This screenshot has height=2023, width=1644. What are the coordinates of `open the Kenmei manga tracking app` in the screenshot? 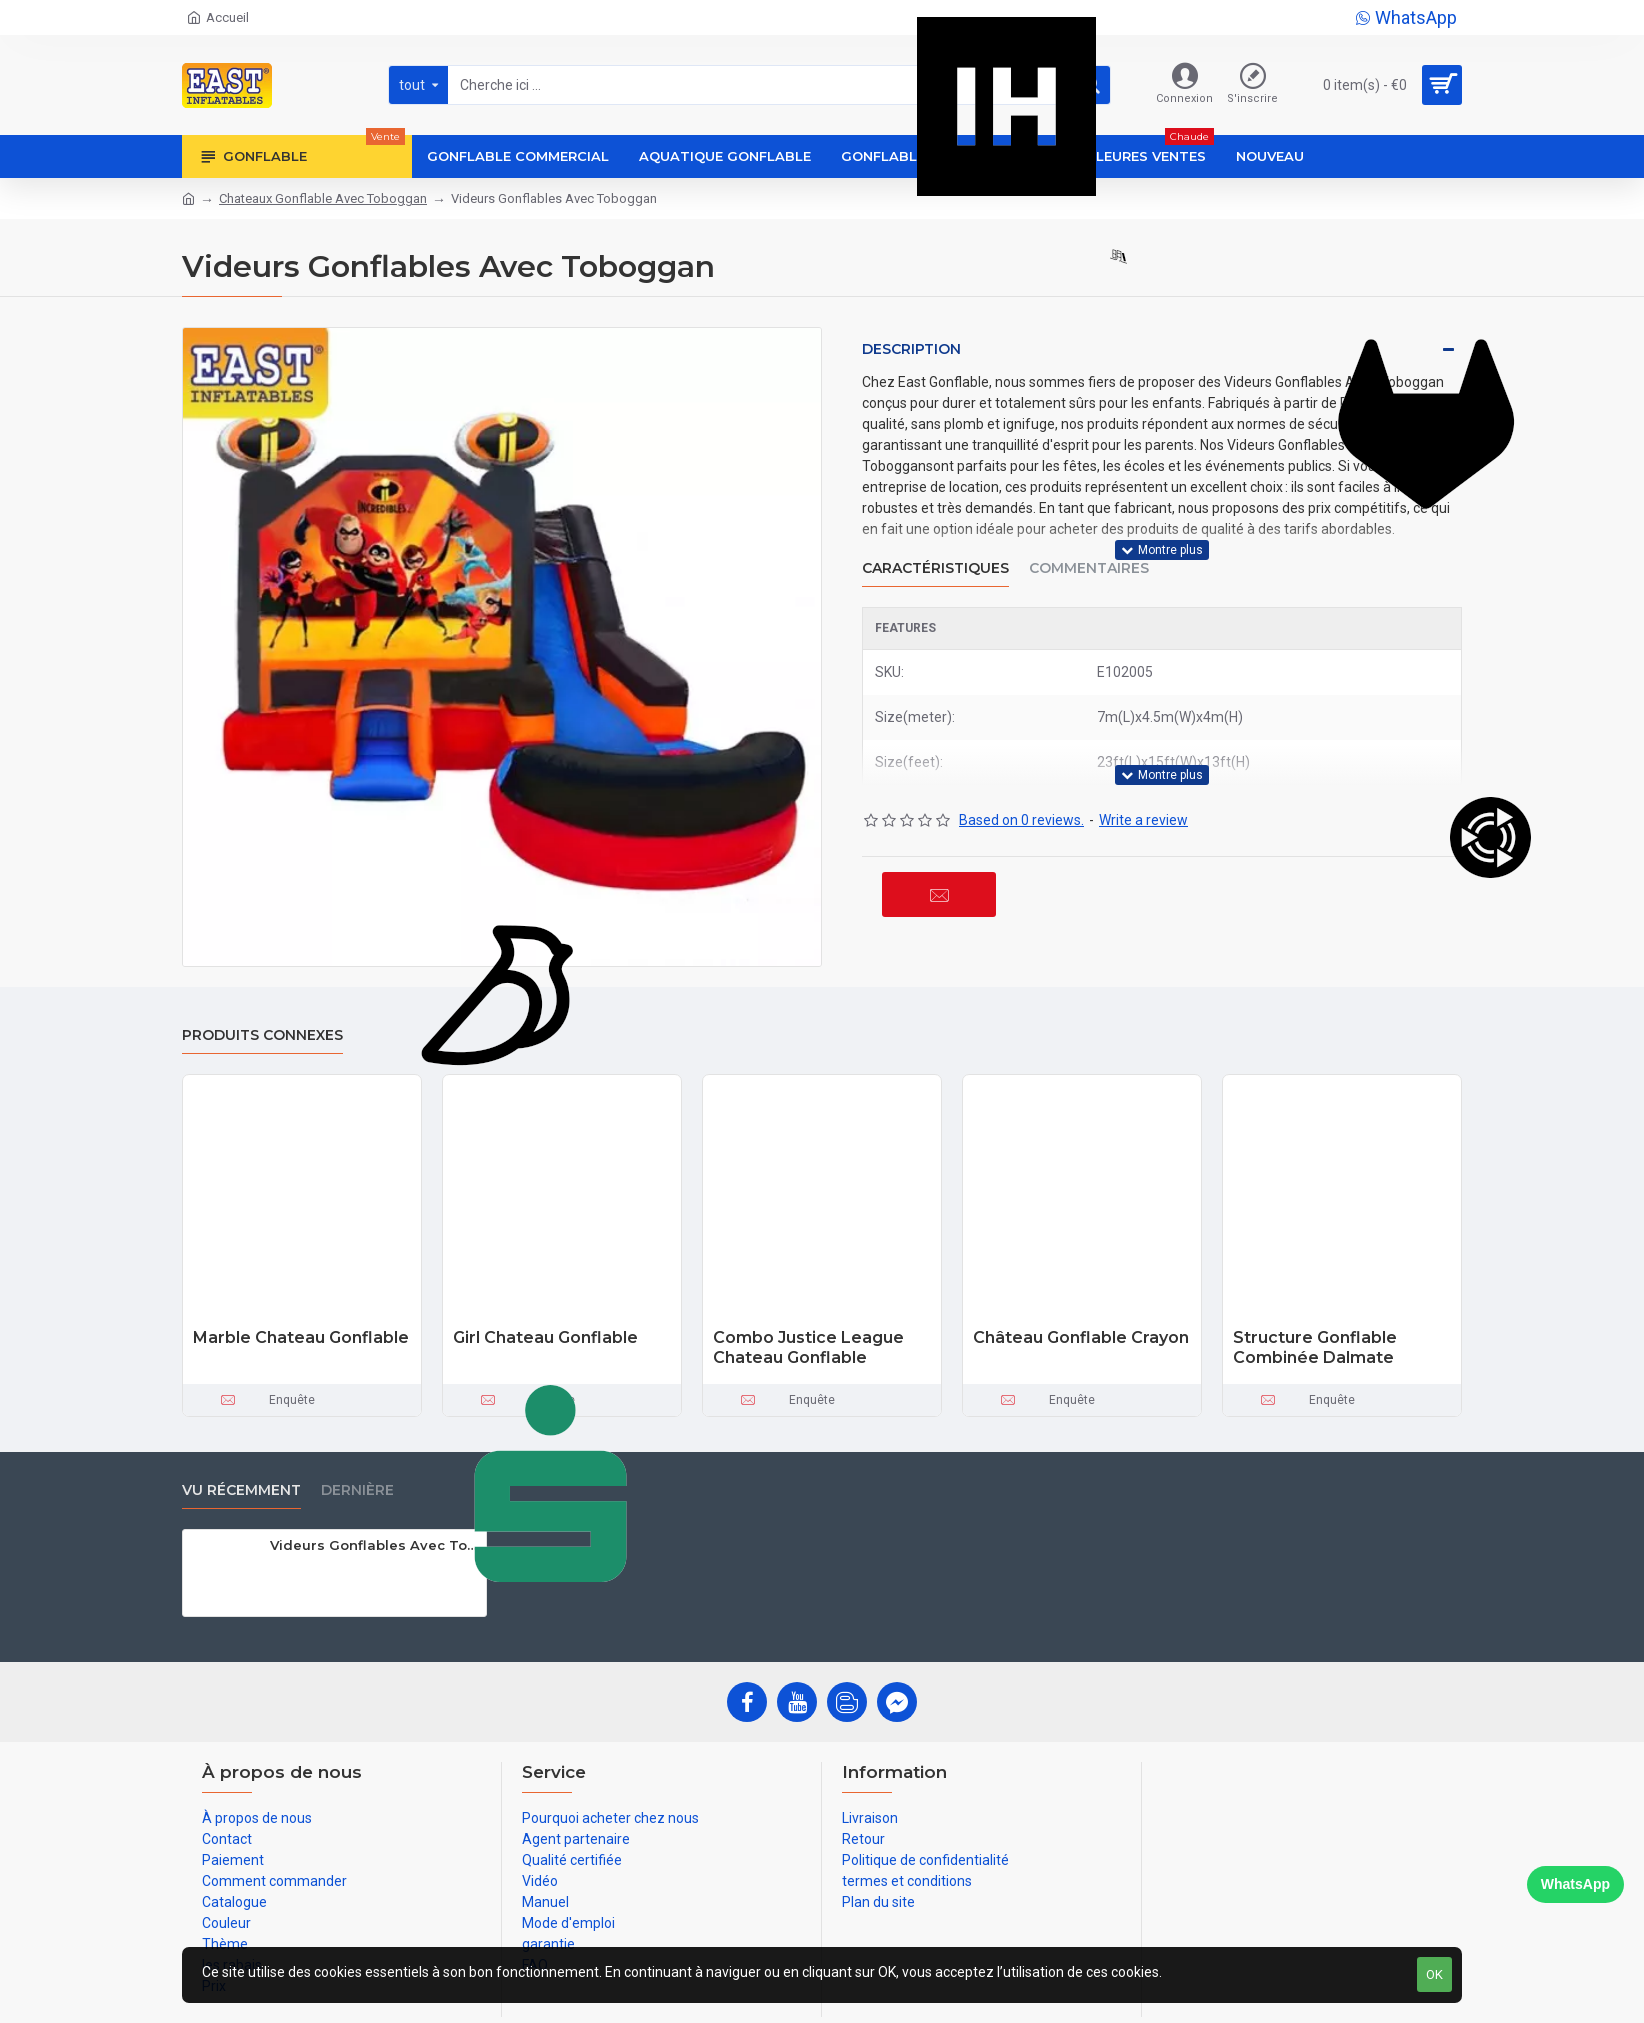 It's located at (1118, 256).